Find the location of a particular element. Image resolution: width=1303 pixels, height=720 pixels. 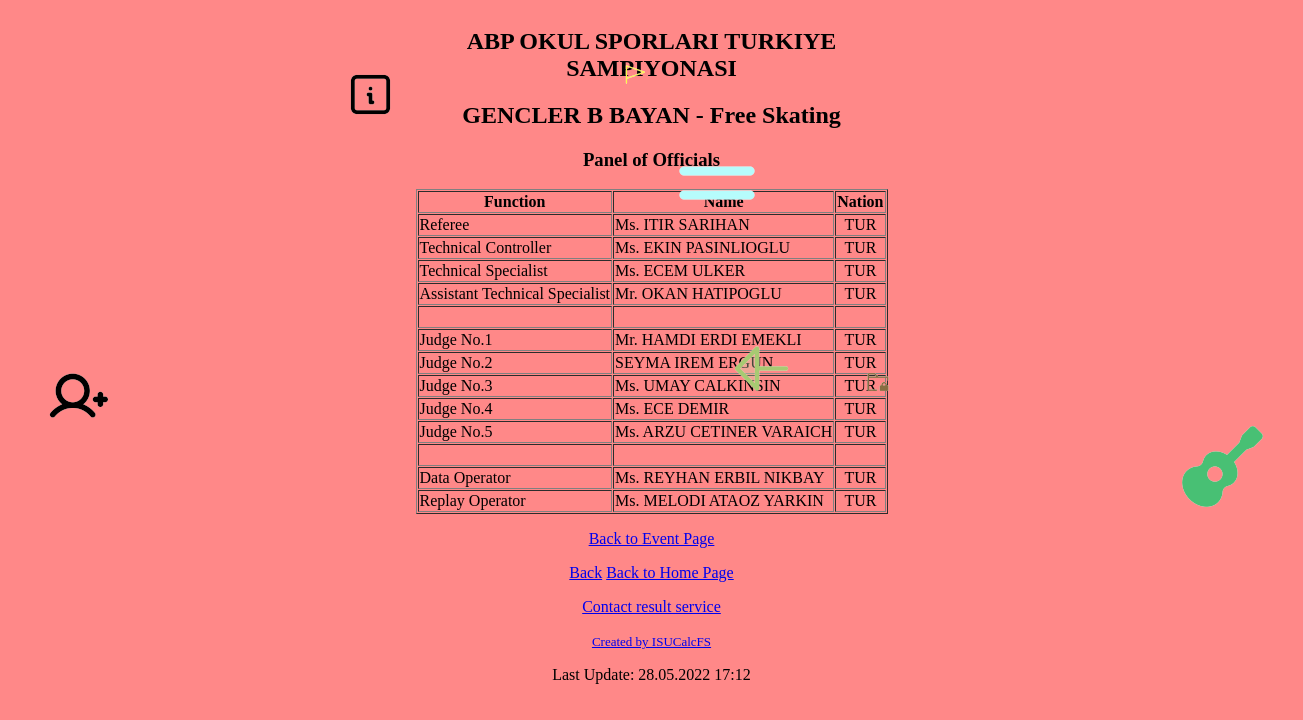

access music or audio settings is located at coordinates (1222, 466).